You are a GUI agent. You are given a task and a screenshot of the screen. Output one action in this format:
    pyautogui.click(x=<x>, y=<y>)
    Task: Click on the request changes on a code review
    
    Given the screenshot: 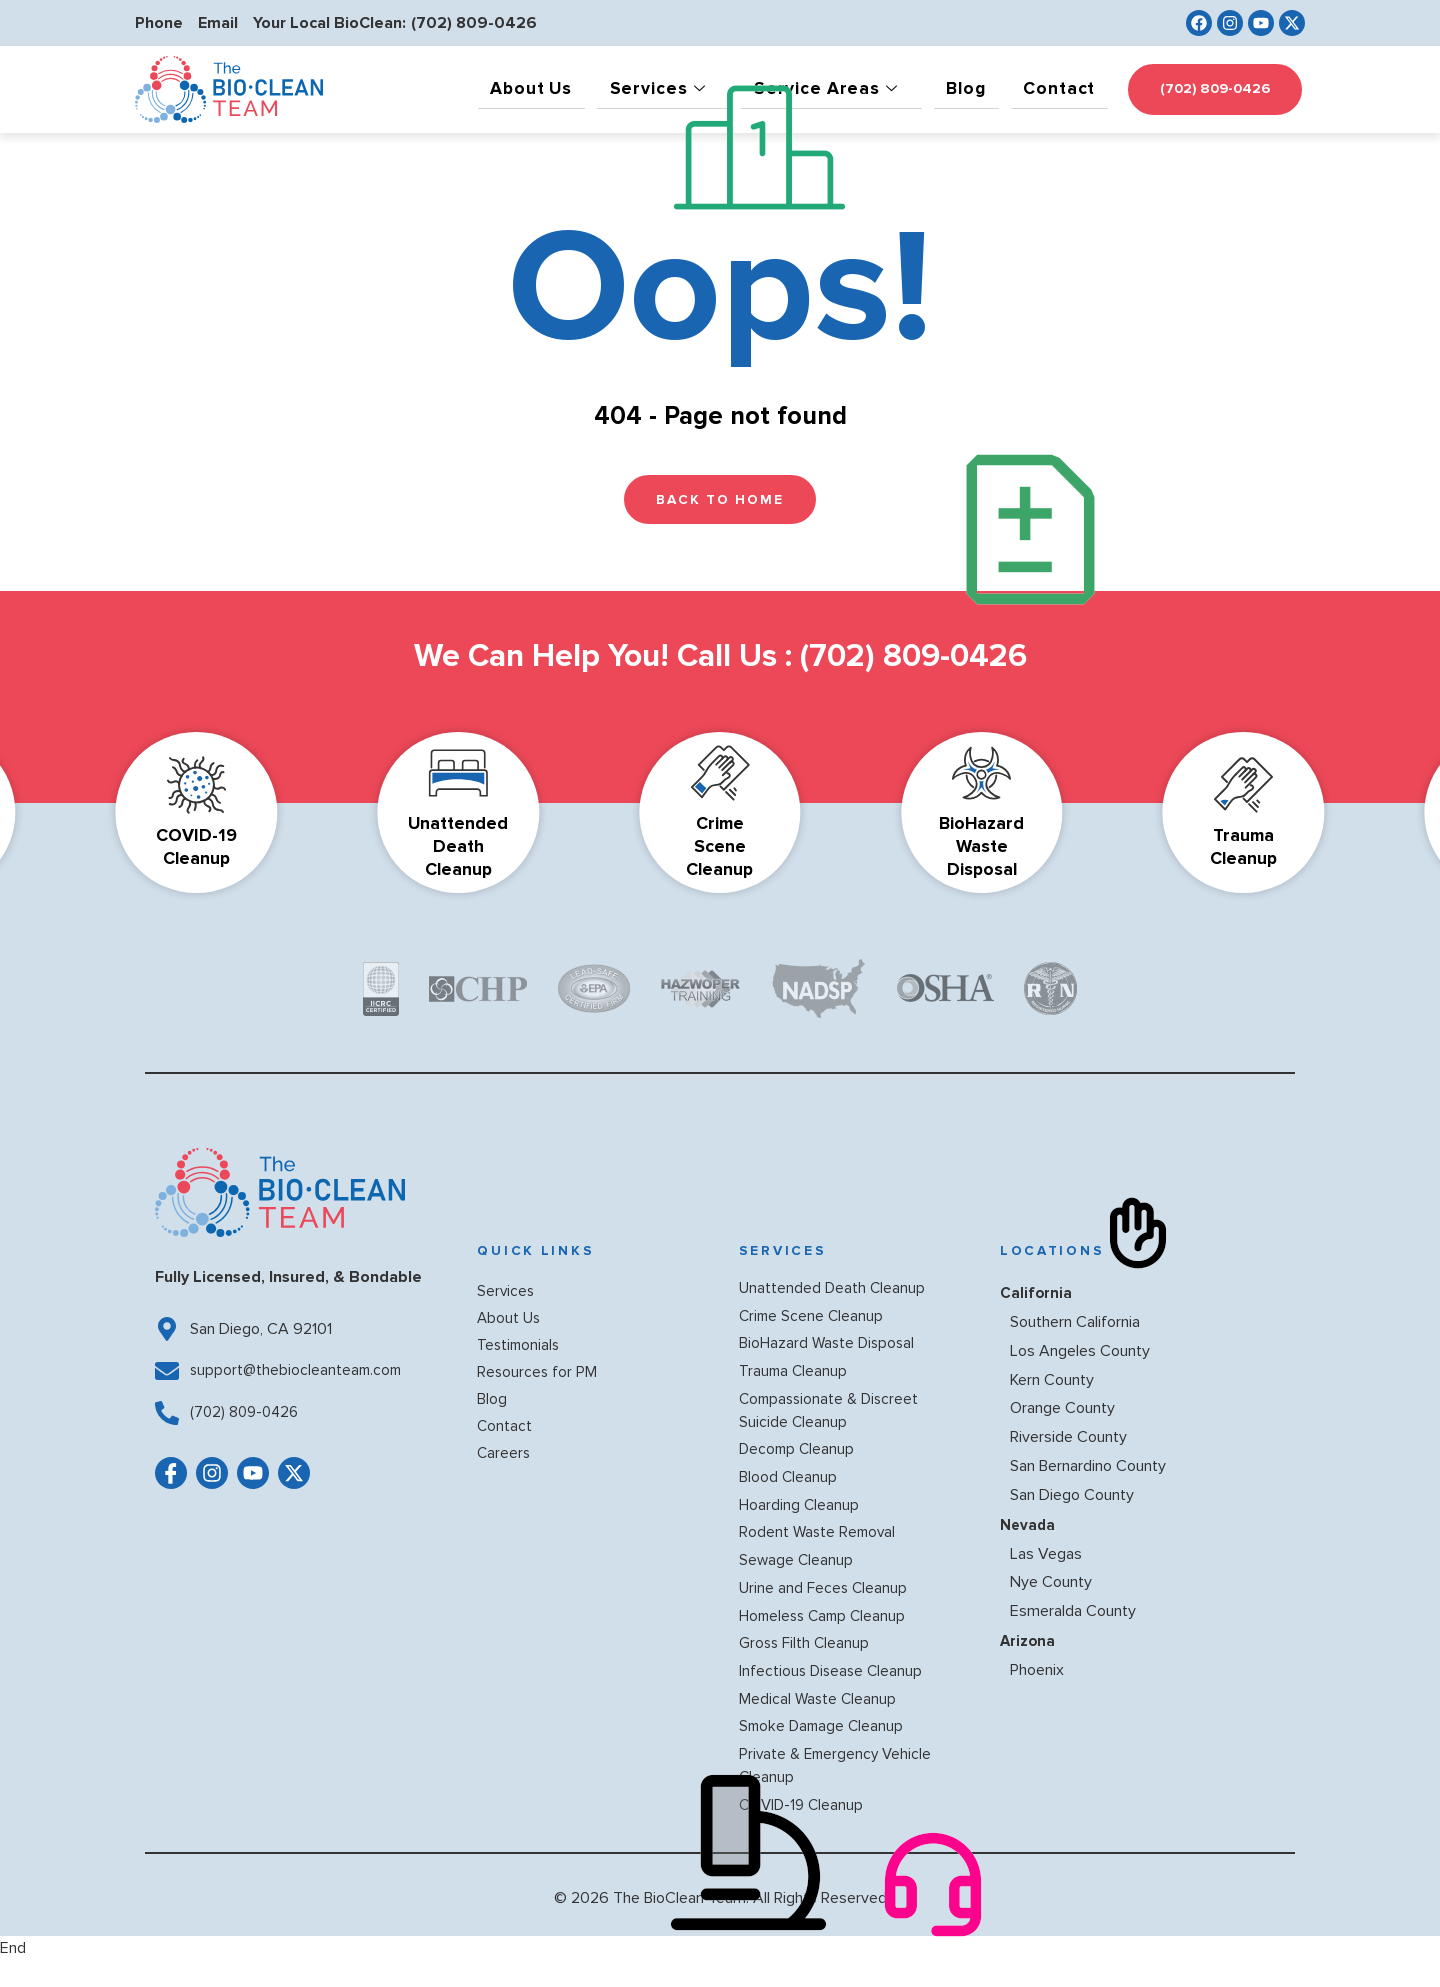 What is the action you would take?
    pyautogui.click(x=1030, y=529)
    